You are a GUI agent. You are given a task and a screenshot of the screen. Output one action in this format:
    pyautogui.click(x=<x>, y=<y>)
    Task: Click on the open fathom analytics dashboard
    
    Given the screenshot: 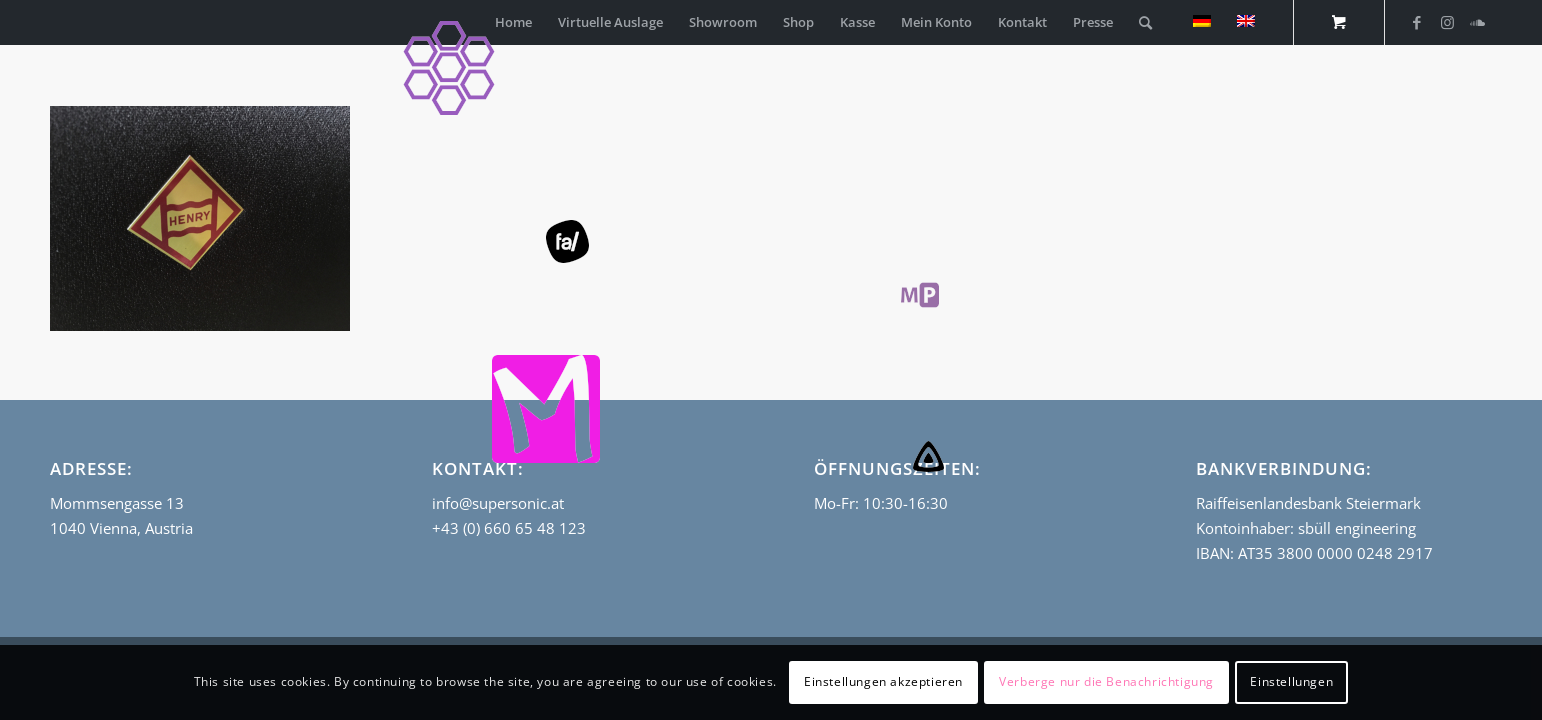 What is the action you would take?
    pyautogui.click(x=567, y=241)
    